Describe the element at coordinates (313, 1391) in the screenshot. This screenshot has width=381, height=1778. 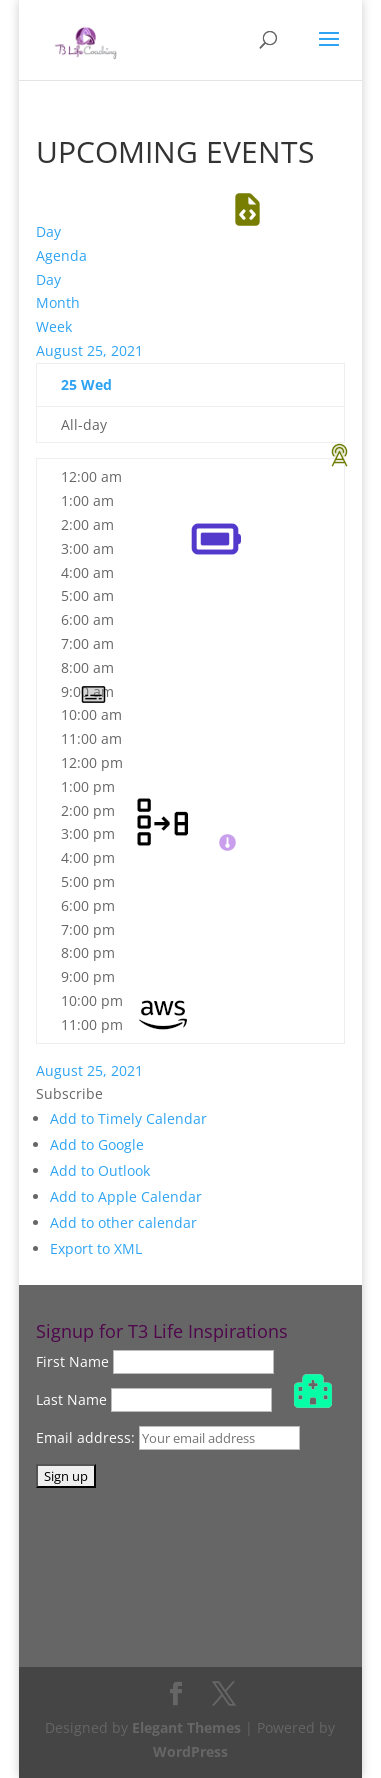
I see `view nearby hospitals or medical facilities` at that location.